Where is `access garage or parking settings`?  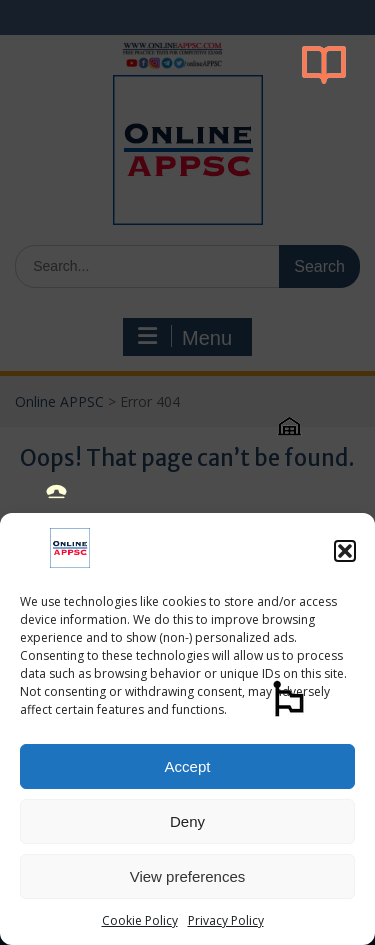 access garage or parking settings is located at coordinates (289, 427).